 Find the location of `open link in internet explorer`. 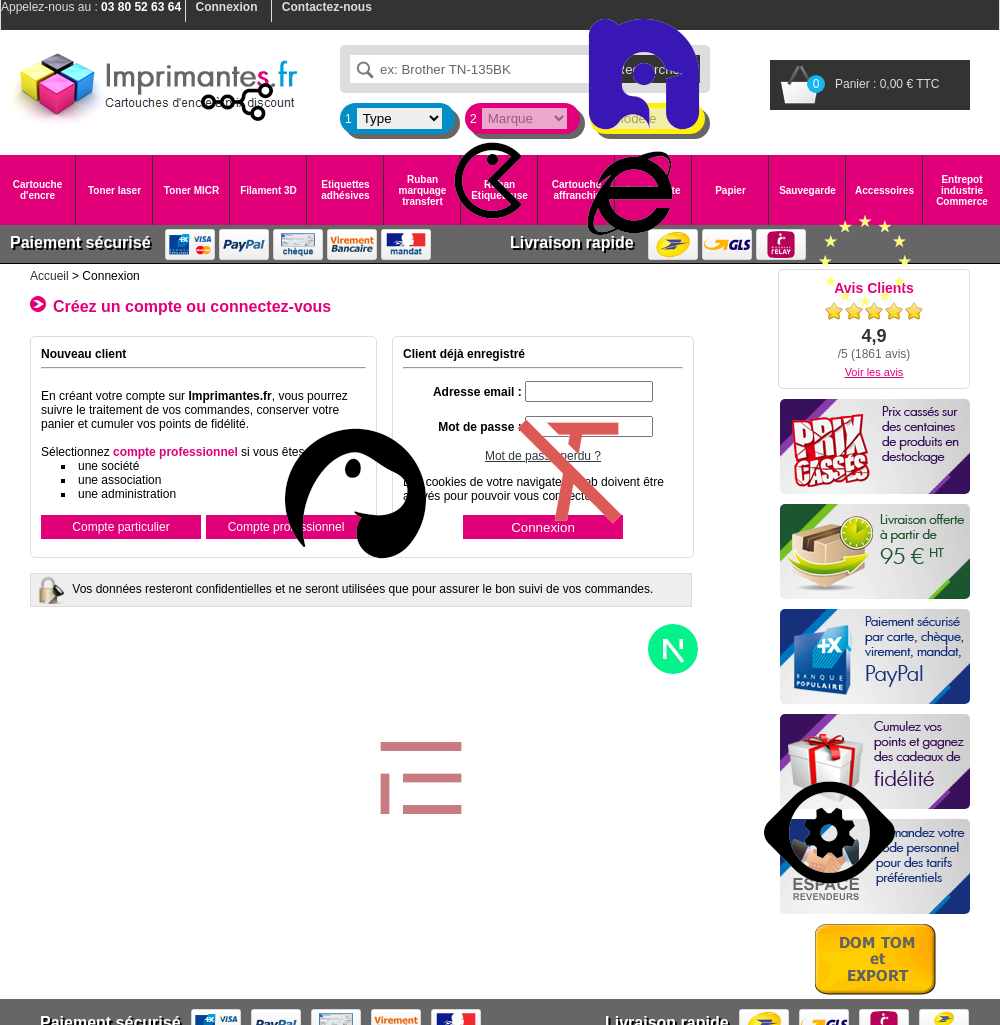

open link in internet explorer is located at coordinates (632, 195).